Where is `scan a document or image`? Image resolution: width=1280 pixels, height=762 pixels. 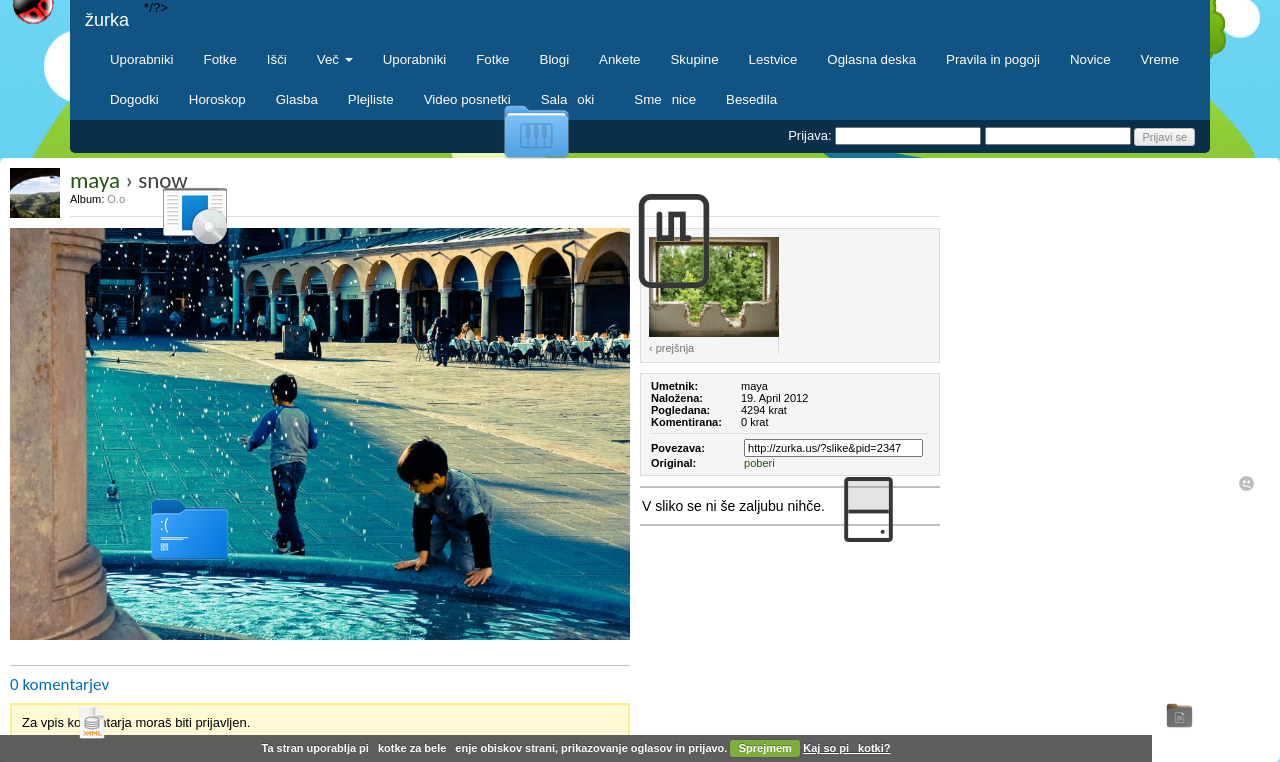
scan a document or image is located at coordinates (868, 509).